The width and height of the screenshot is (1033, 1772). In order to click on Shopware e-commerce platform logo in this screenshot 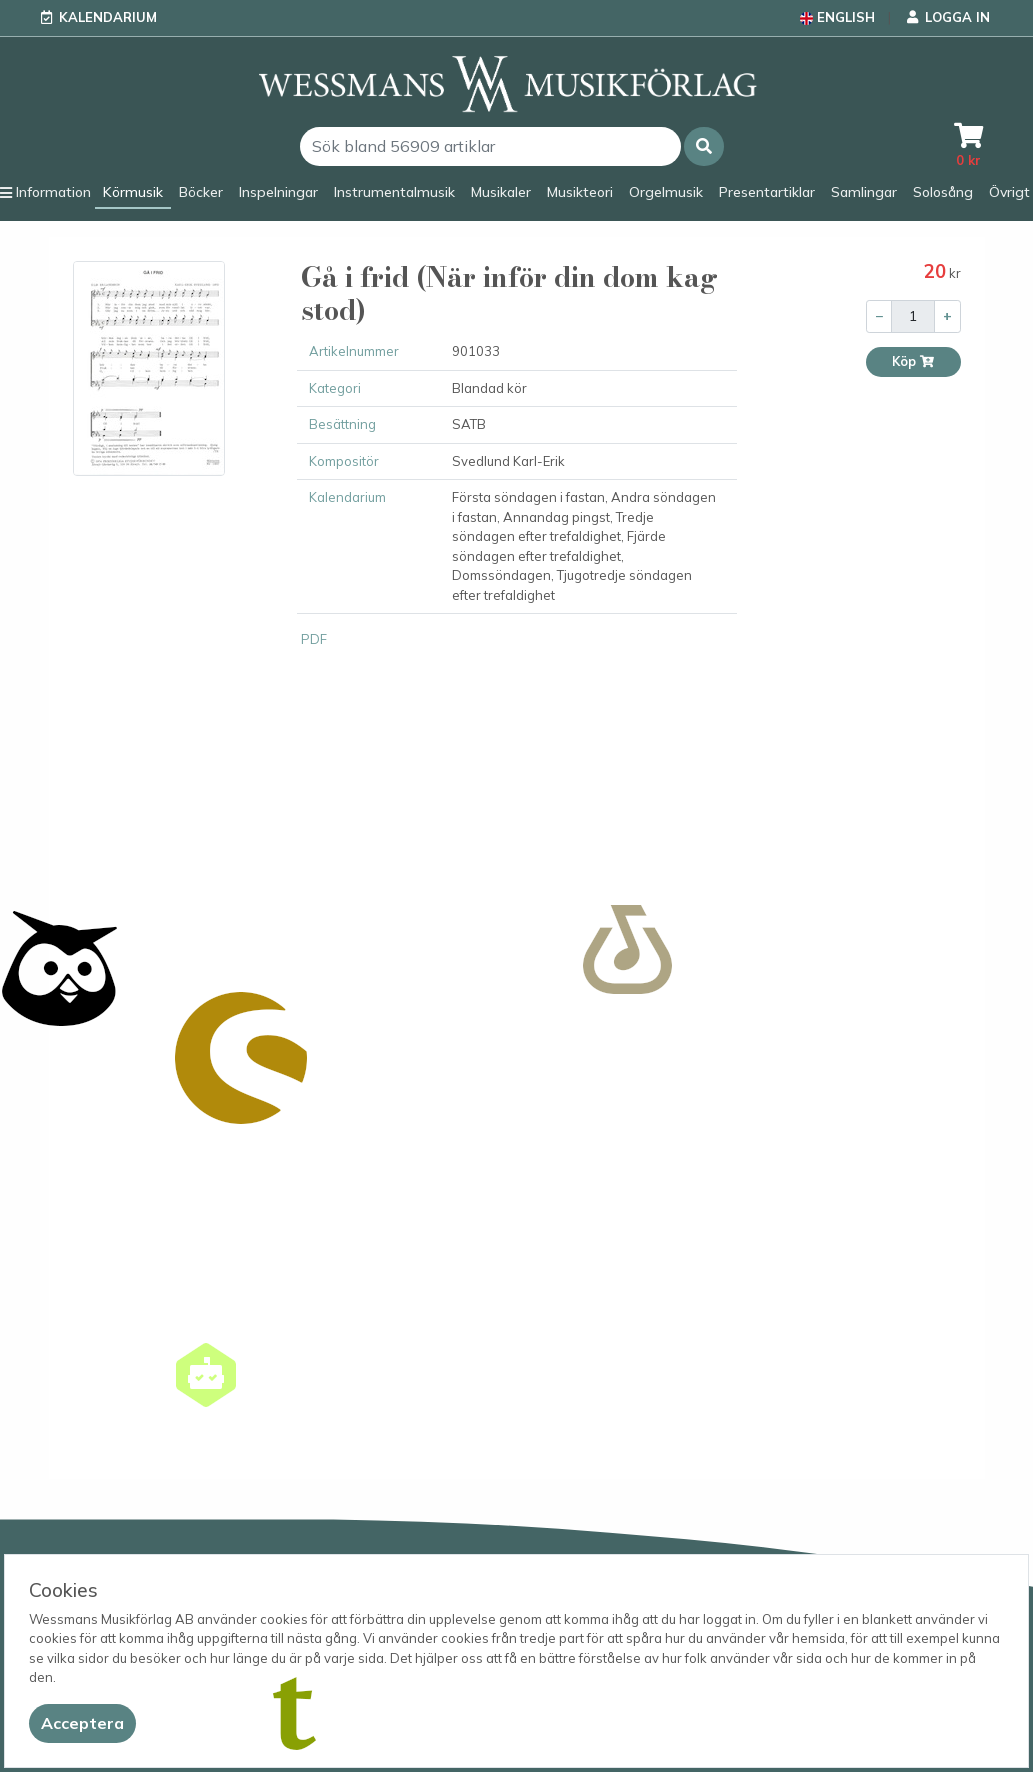, I will do `click(241, 1058)`.